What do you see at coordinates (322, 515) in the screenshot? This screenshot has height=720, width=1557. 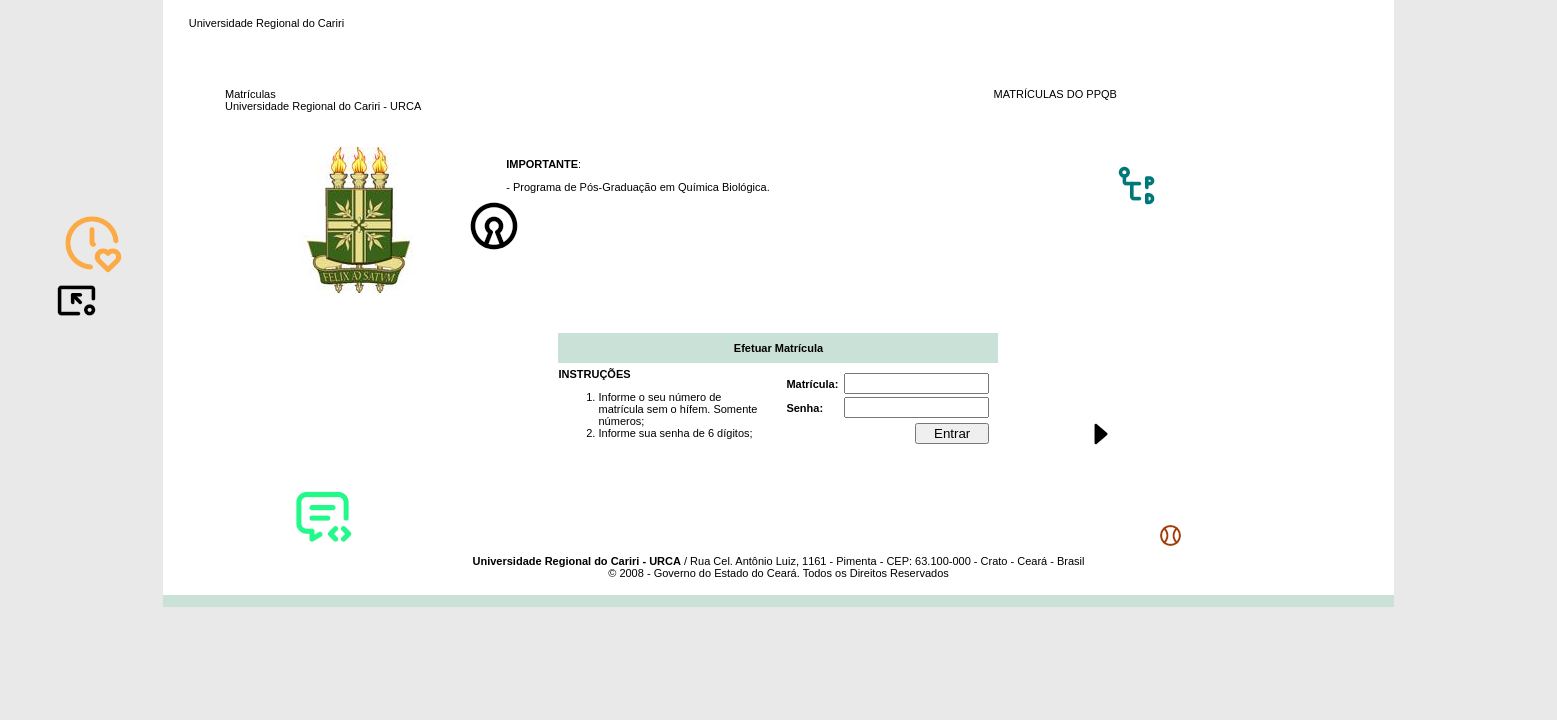 I see `view code snippets in chat` at bounding box center [322, 515].